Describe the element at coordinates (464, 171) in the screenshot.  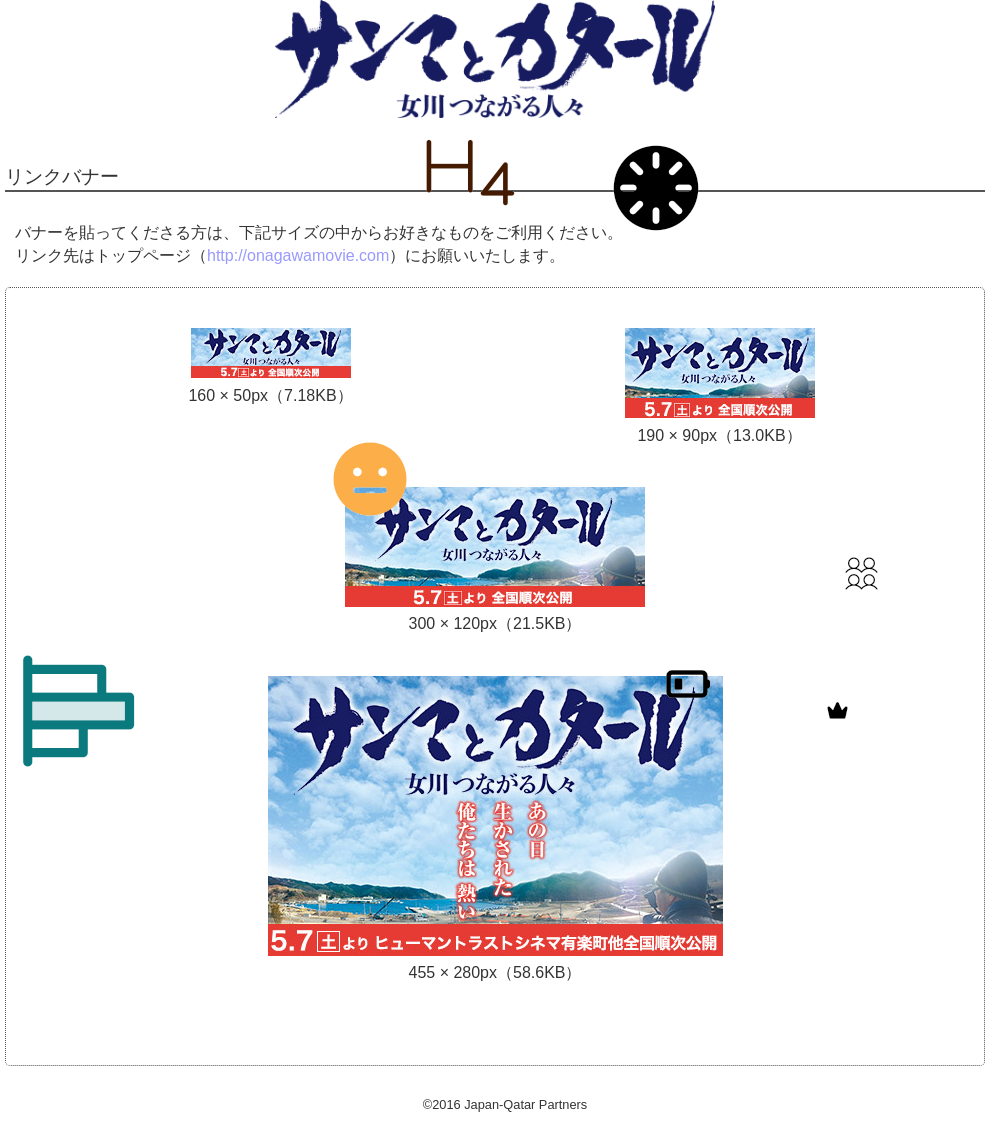
I see `format text as heading level 4` at that location.